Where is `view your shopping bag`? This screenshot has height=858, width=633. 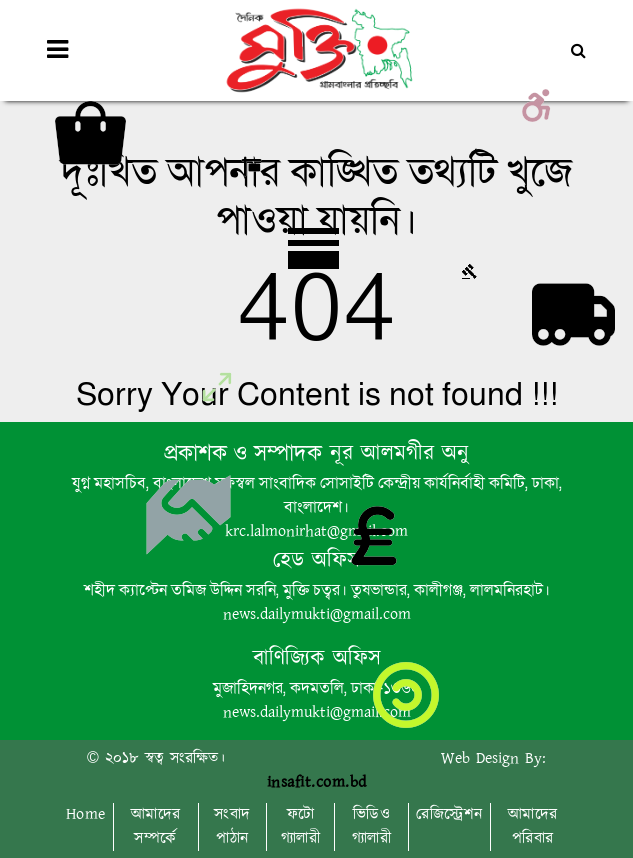 view your shopping bag is located at coordinates (90, 136).